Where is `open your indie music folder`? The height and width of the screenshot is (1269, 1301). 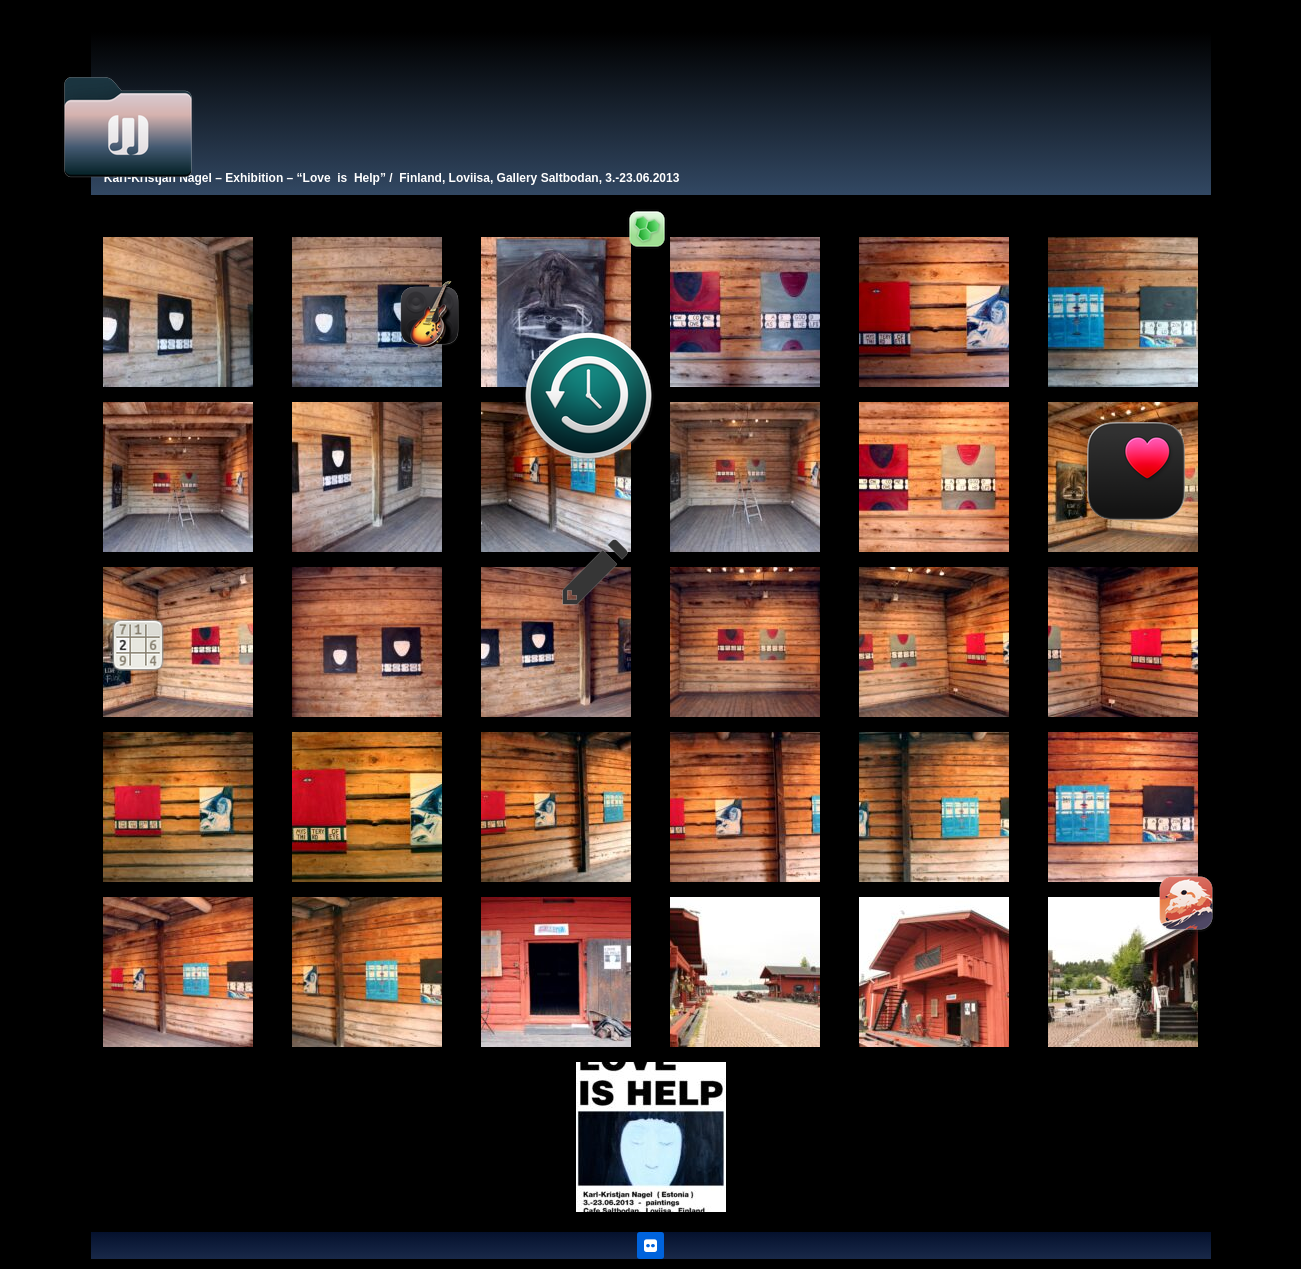
open your indie music folder is located at coordinates (127, 130).